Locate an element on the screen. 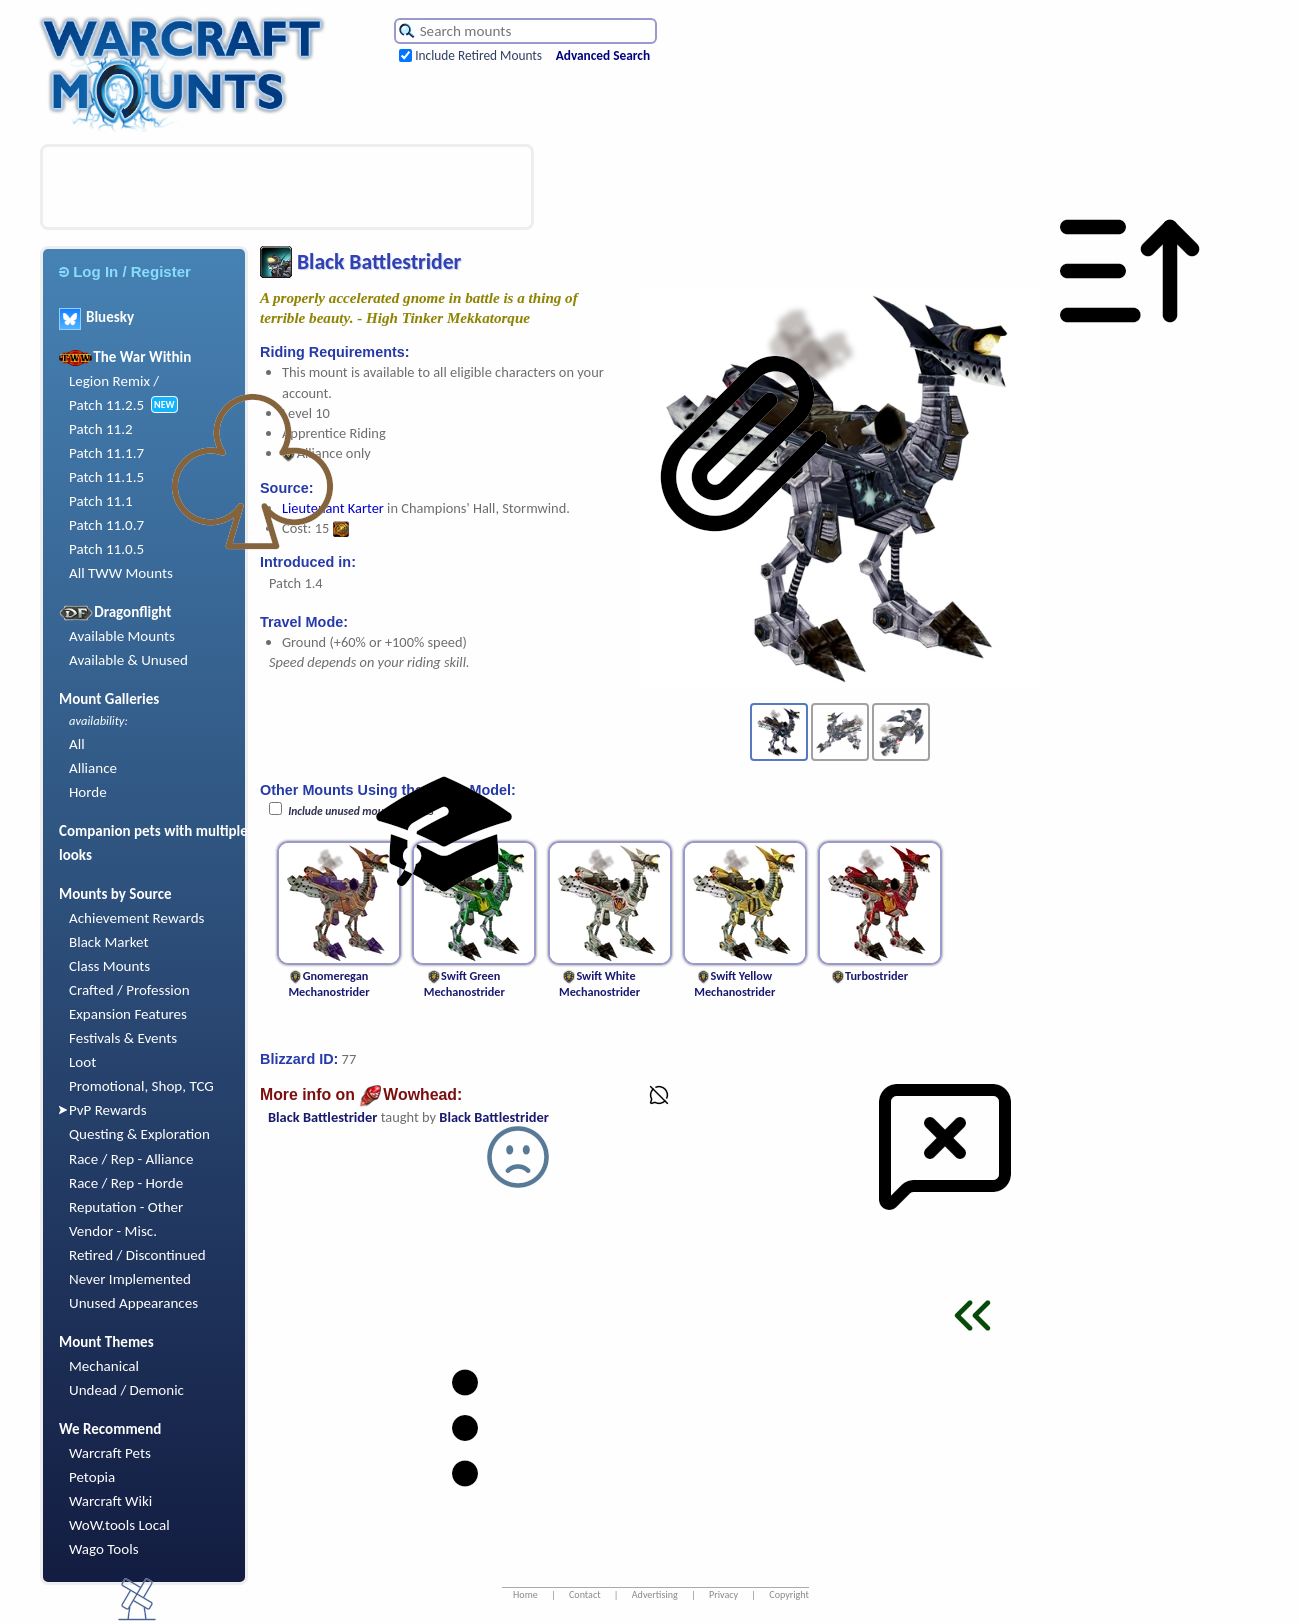  go back to the beginning or first page is located at coordinates (972, 1315).